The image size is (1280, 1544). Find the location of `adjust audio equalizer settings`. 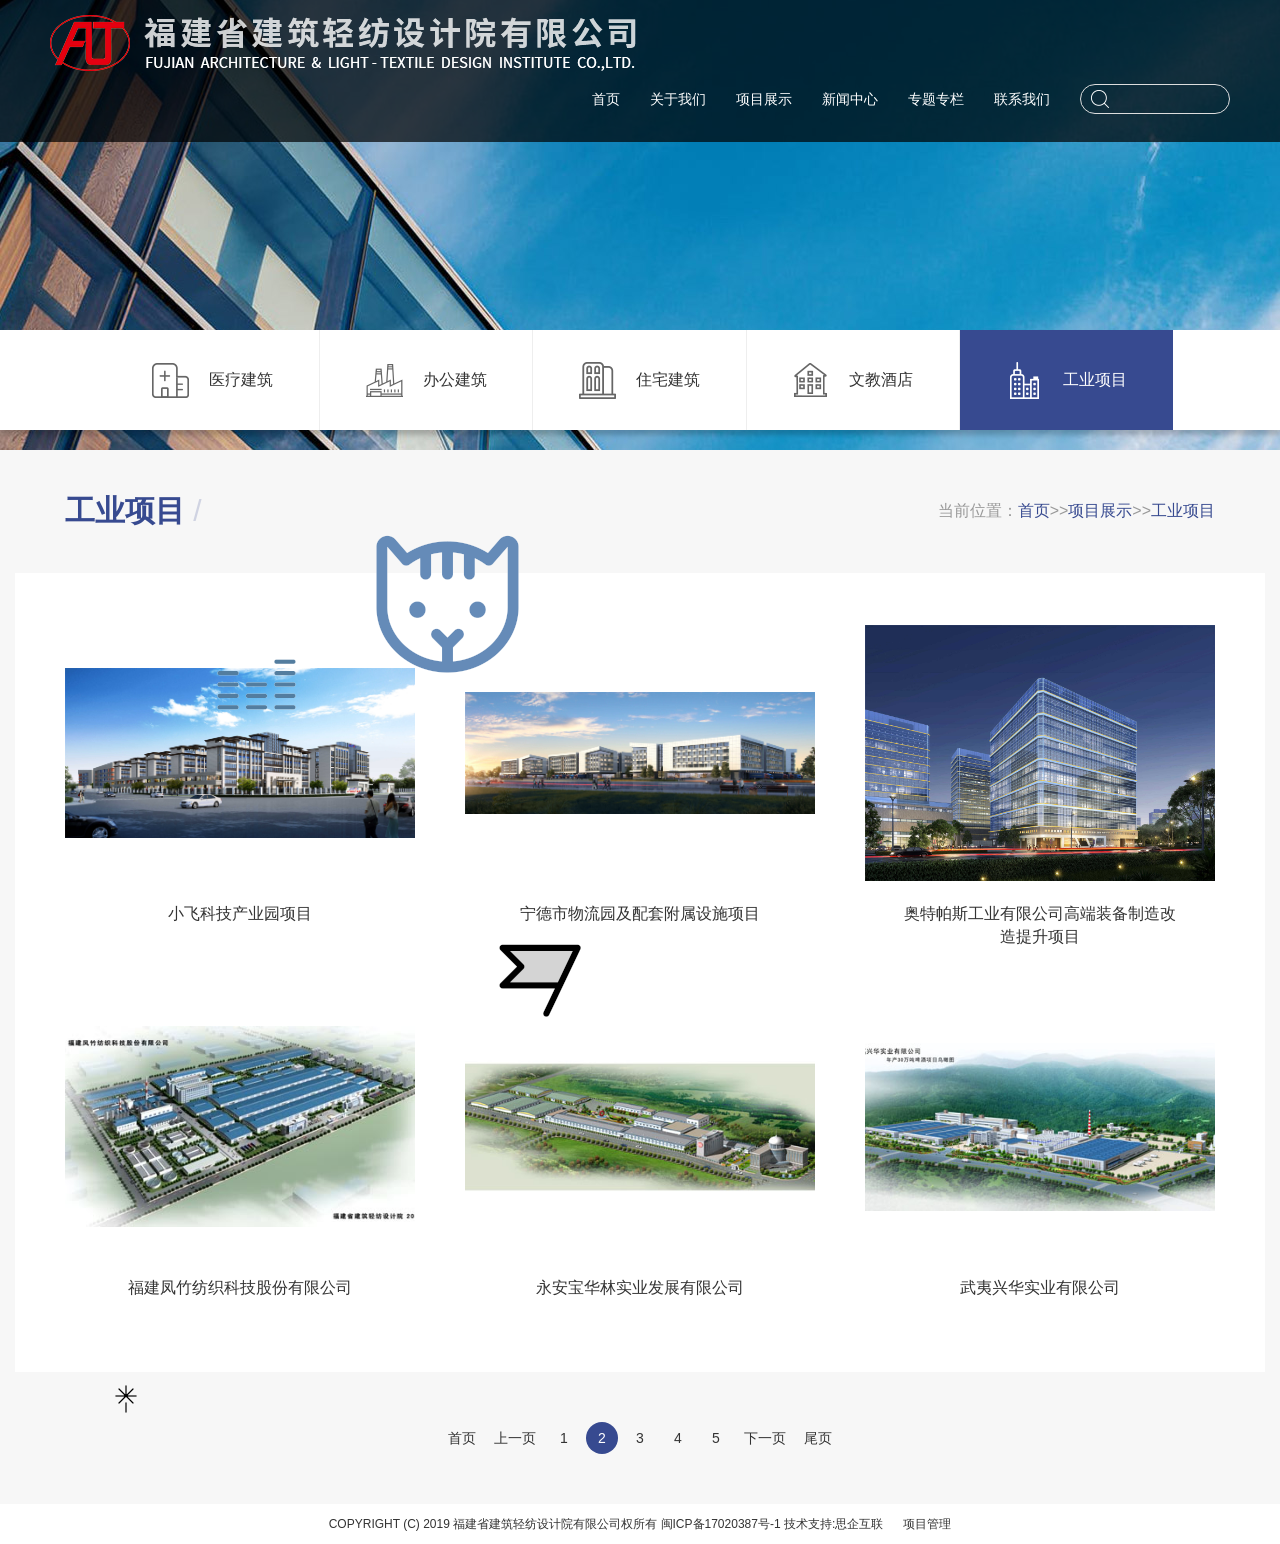

adjust audio equalizer settings is located at coordinates (256, 684).